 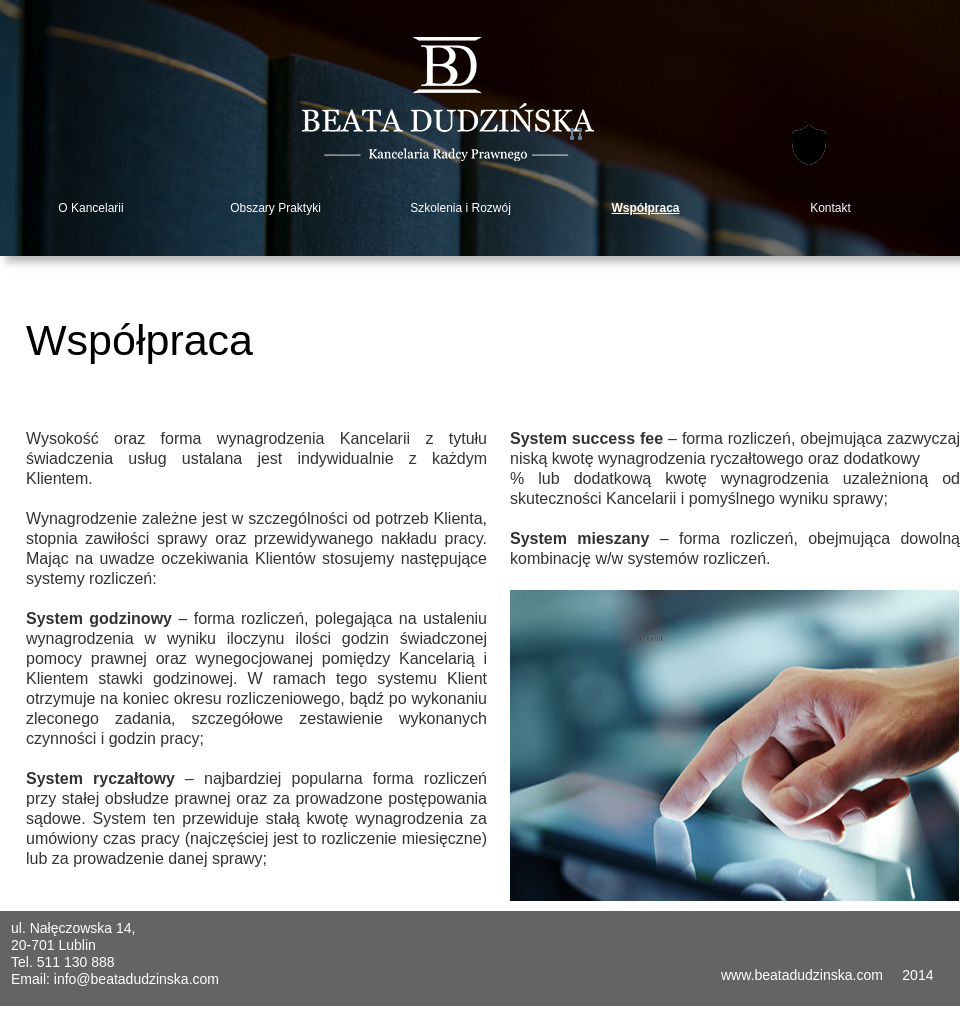 I want to click on open NextDNS settings, so click(x=809, y=145).